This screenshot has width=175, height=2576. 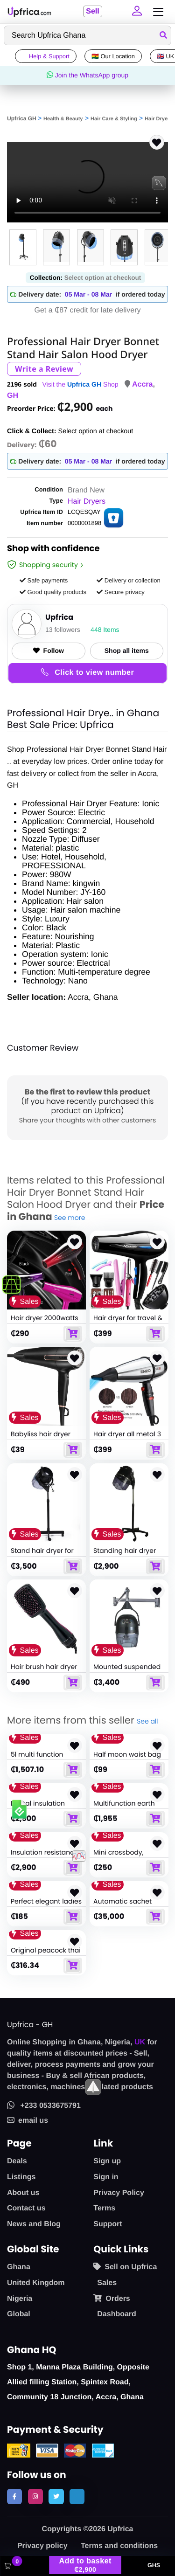 What do you see at coordinates (93, 2087) in the screenshot?
I see `send or share content` at bounding box center [93, 2087].